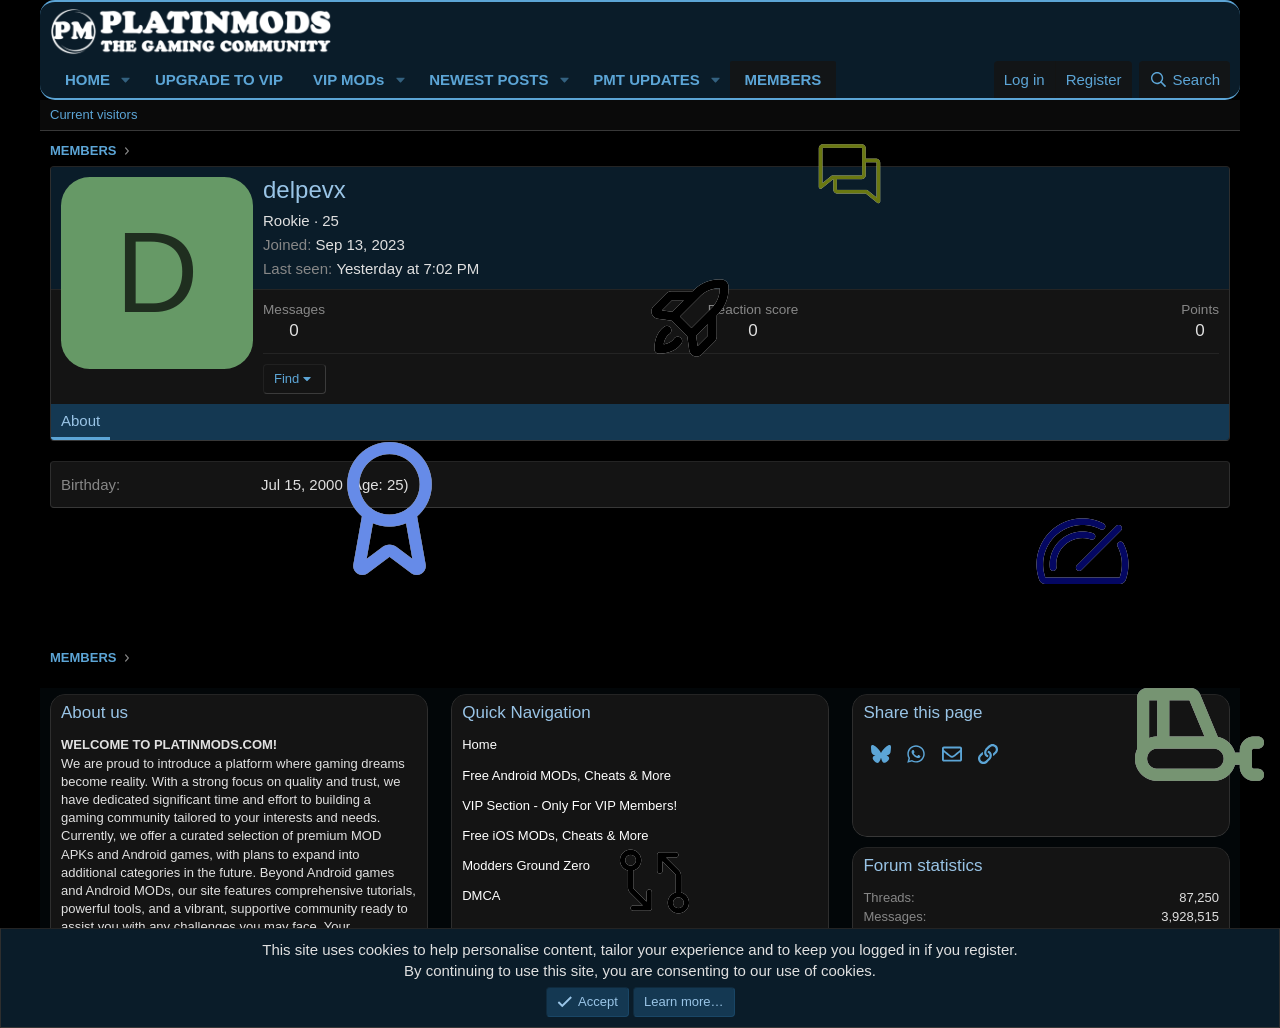  I want to click on view code changes between versions, so click(654, 881).